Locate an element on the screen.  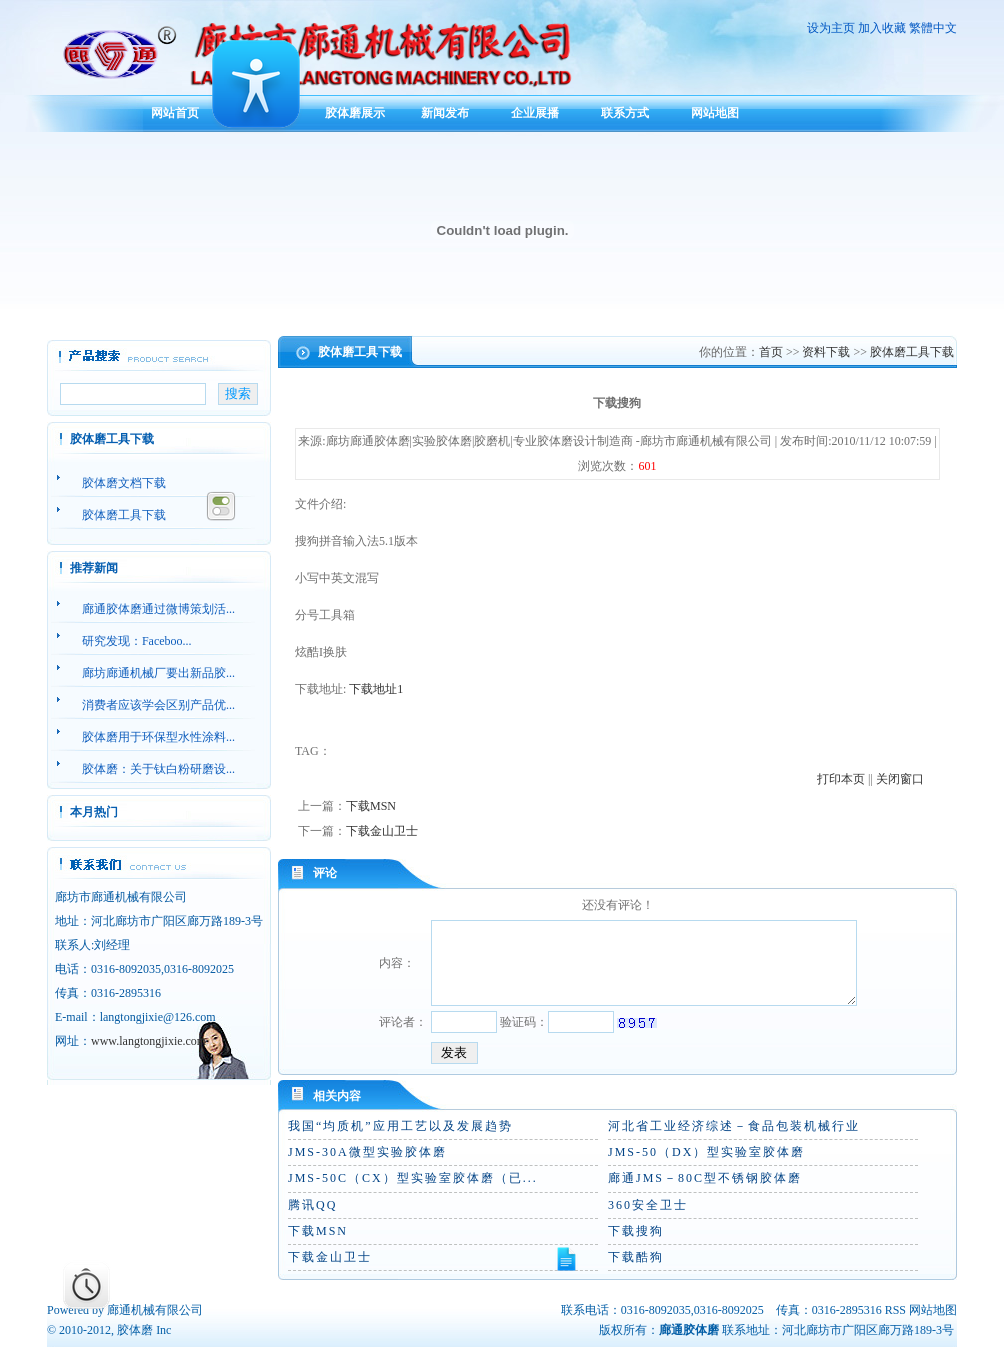
open accessibility settings is located at coordinates (256, 84).